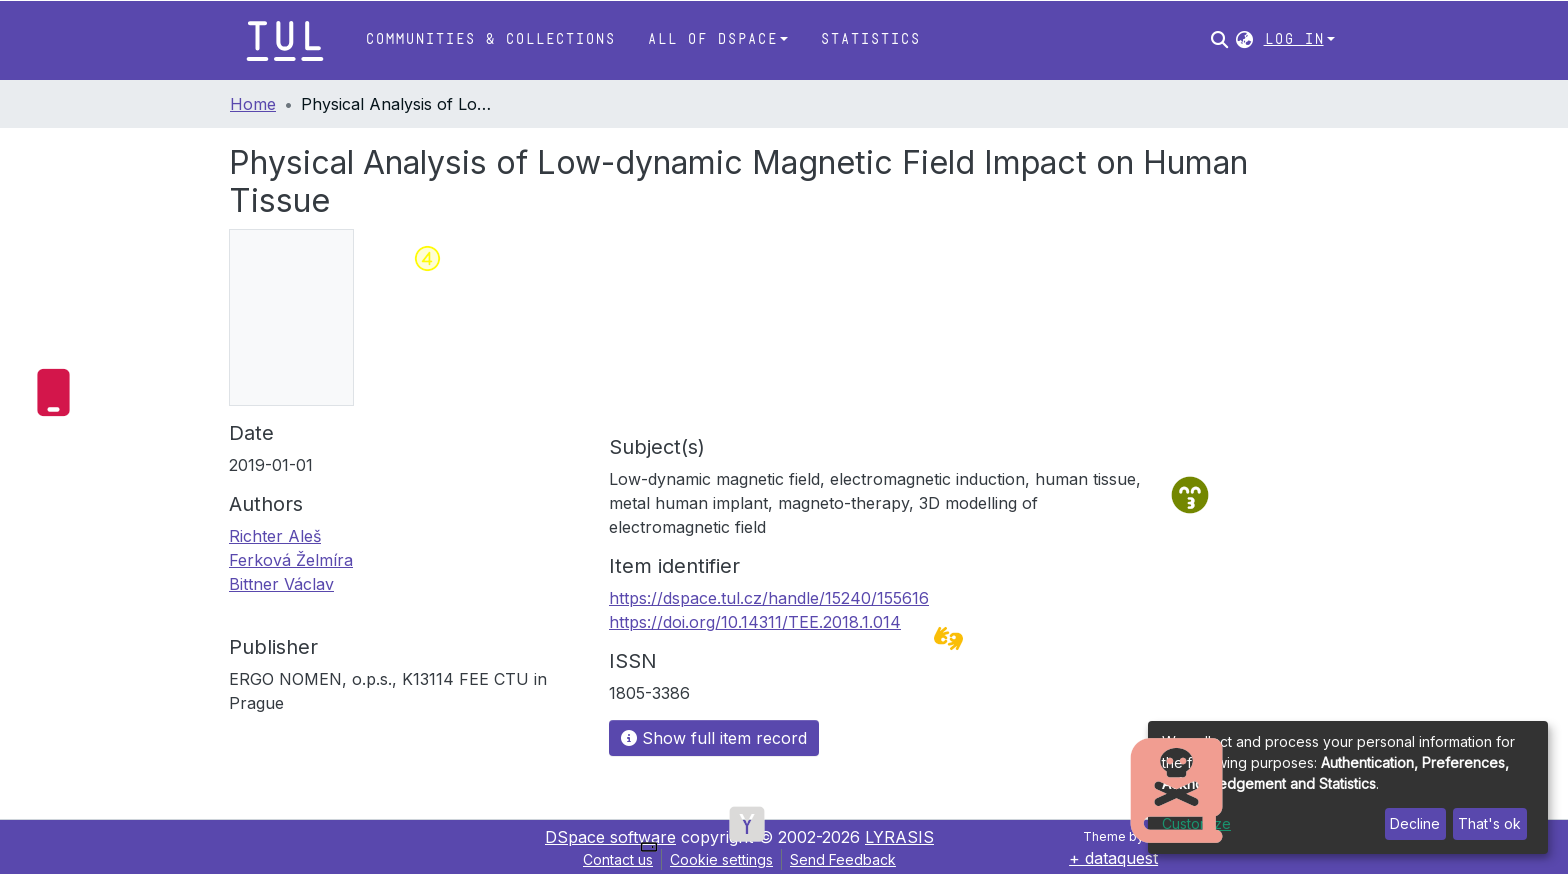 The image size is (1568, 874). Describe the element at coordinates (649, 847) in the screenshot. I see `access storage or hard drive settings` at that location.